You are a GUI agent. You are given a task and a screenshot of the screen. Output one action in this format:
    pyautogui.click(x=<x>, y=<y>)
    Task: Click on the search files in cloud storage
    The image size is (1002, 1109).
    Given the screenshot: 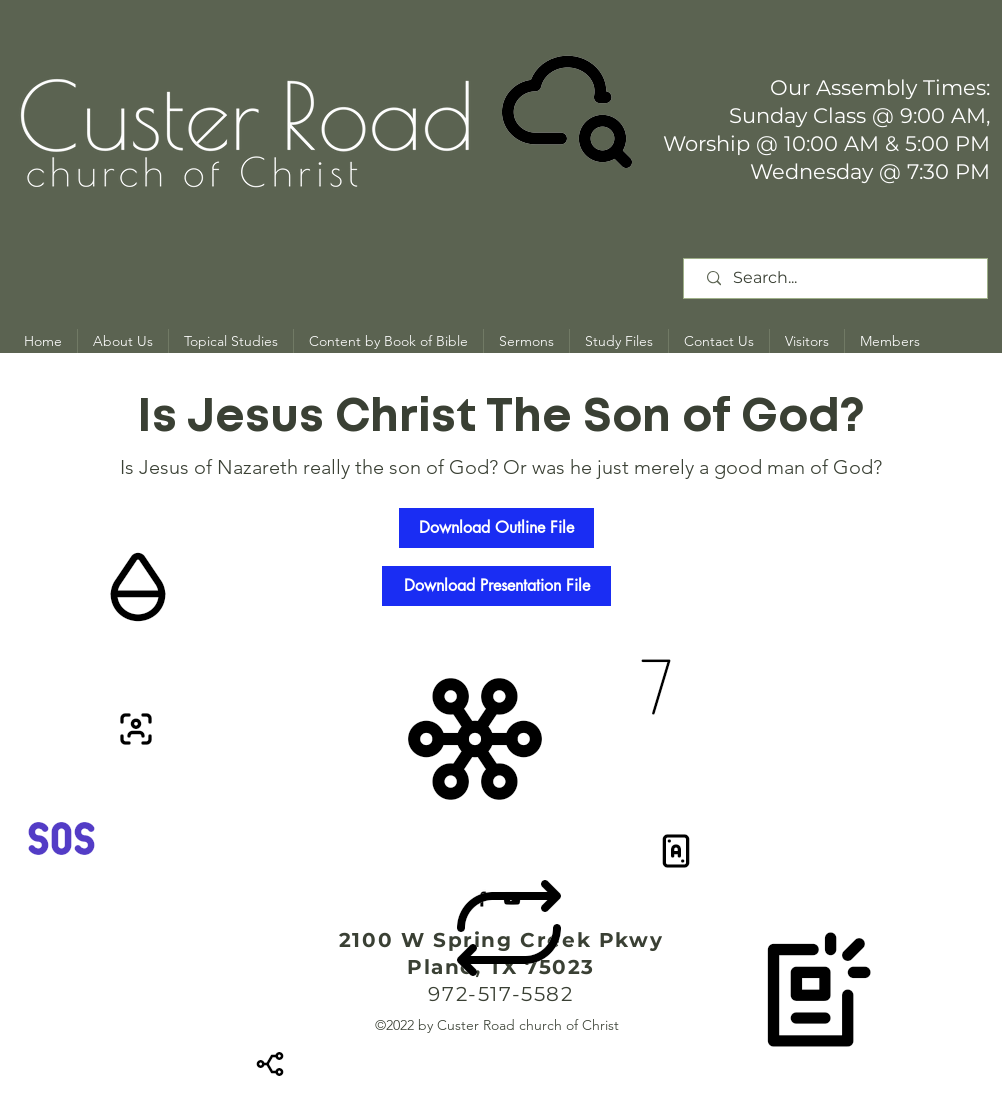 What is the action you would take?
    pyautogui.click(x=567, y=103)
    